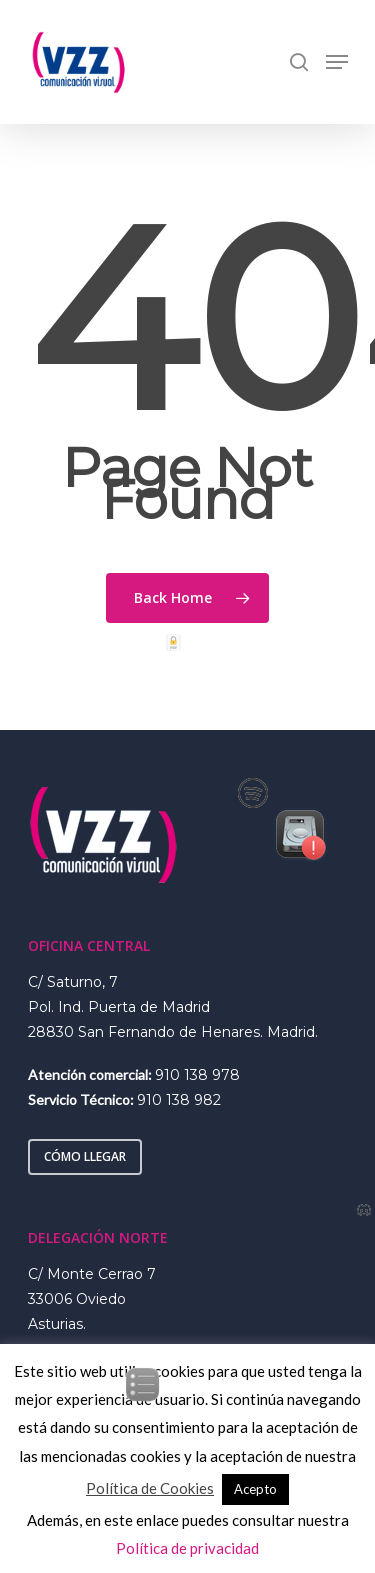  Describe the element at coordinates (364, 1210) in the screenshot. I see `open Discord app` at that location.